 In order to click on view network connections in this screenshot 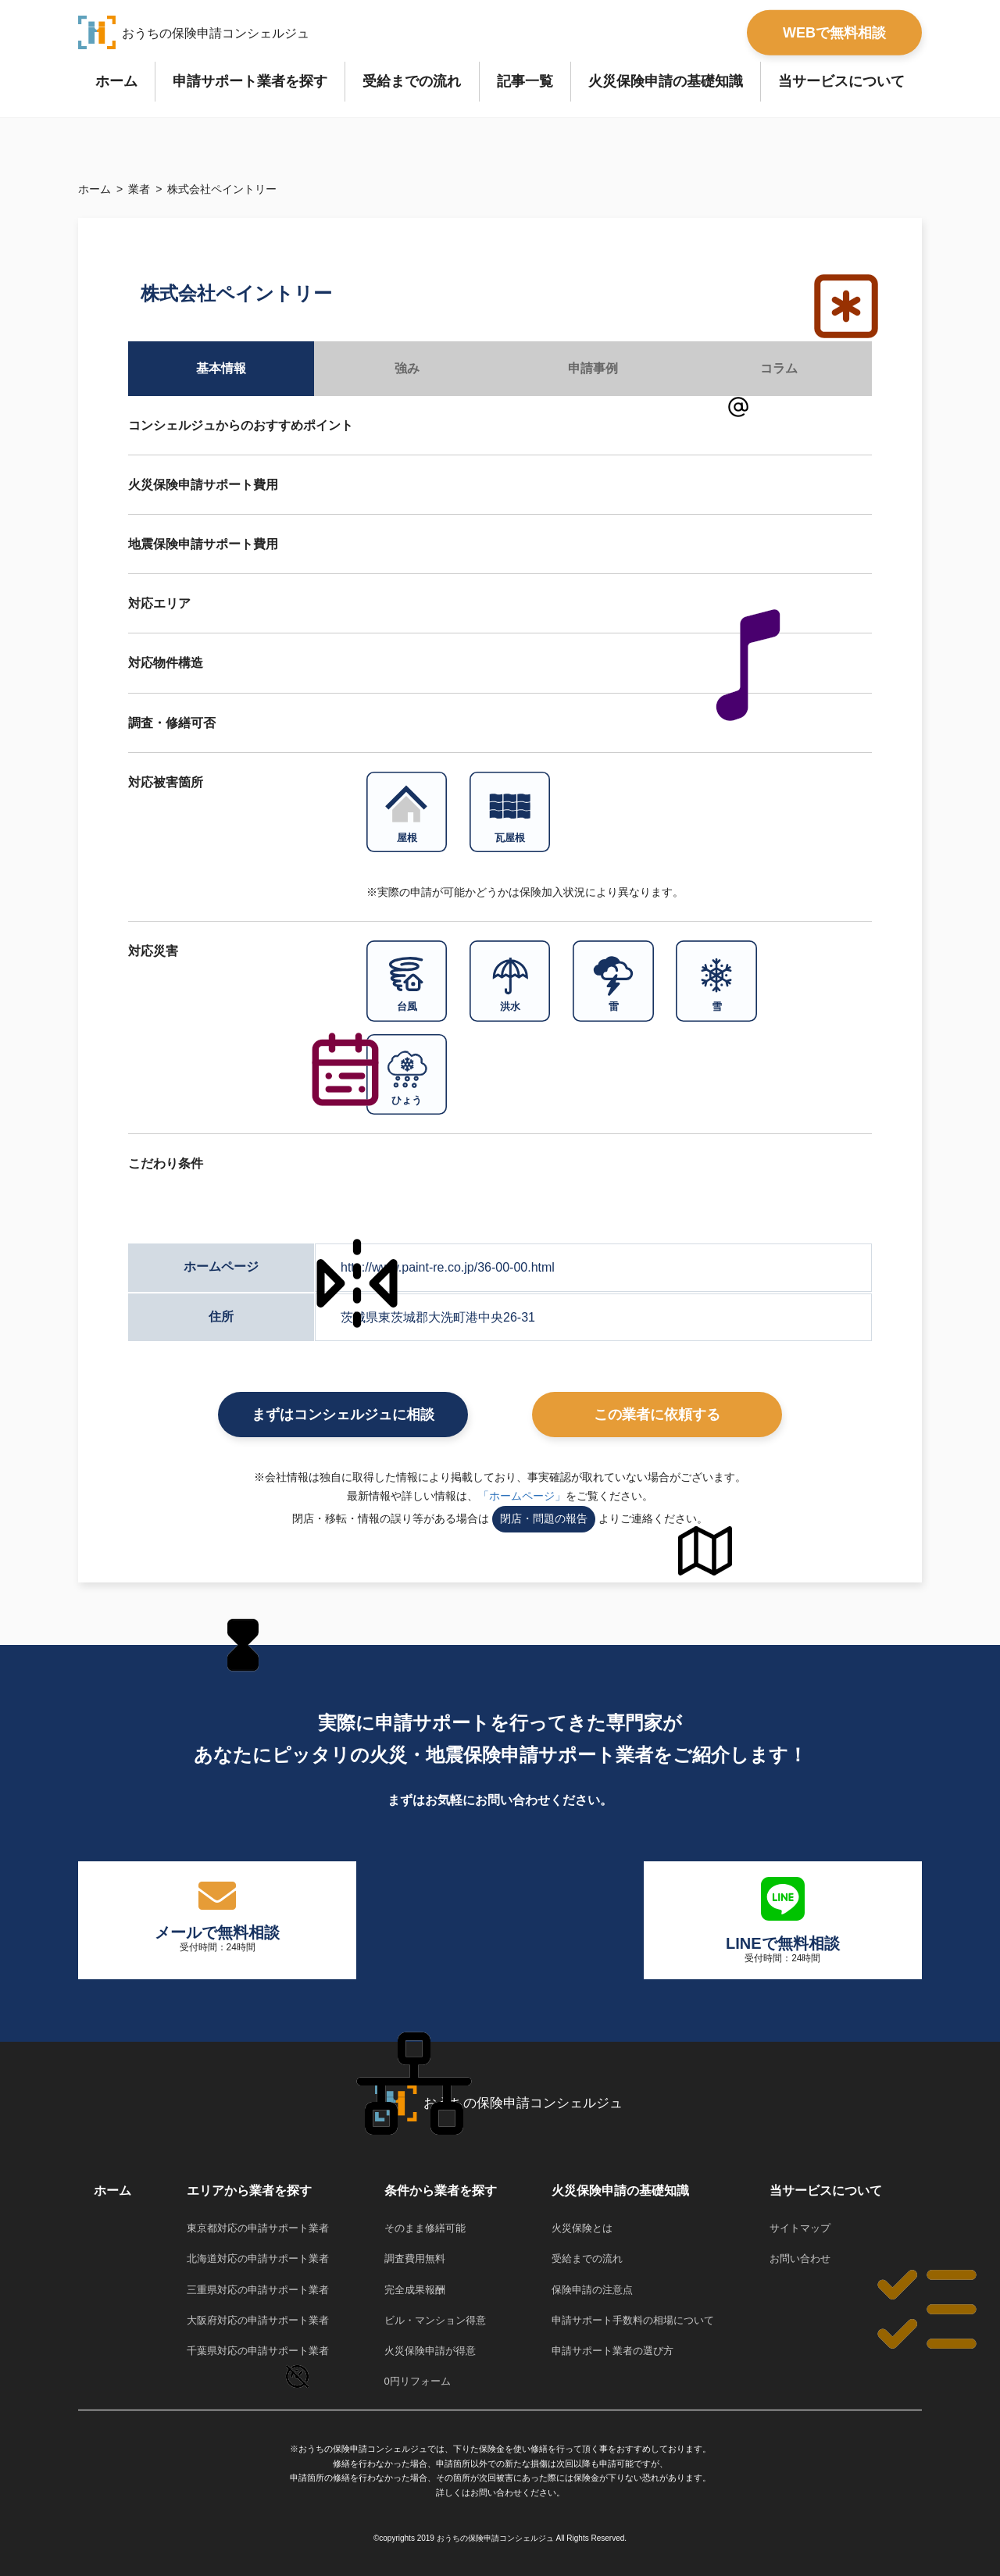, I will do `click(414, 2085)`.